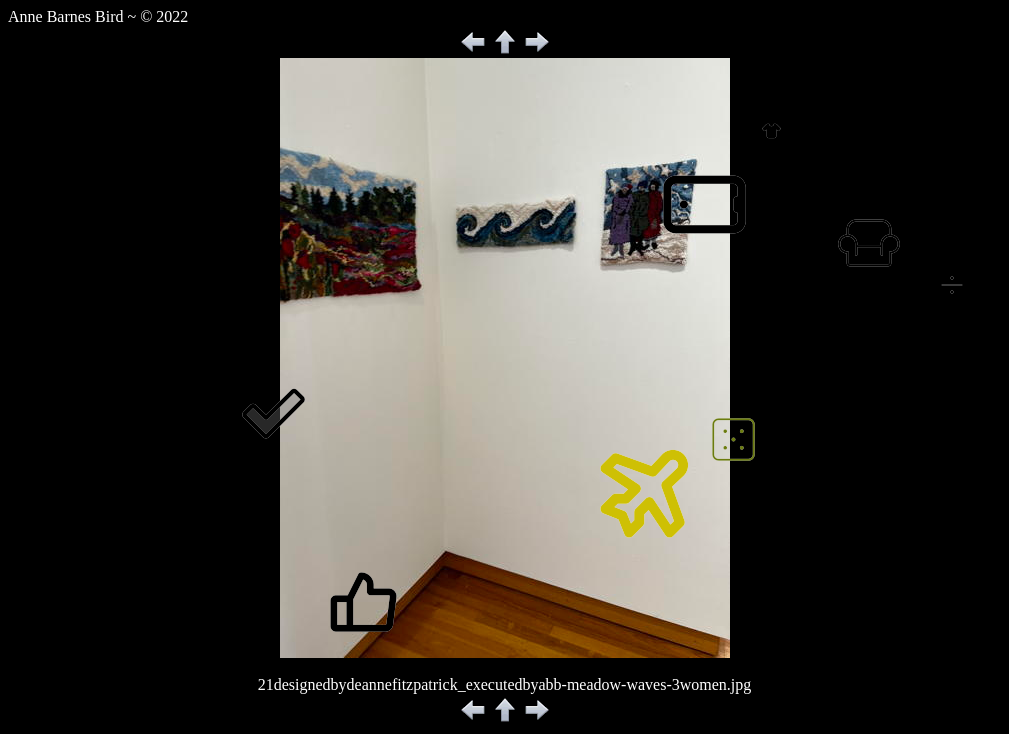 This screenshot has height=734, width=1009. I want to click on randomize or shuffle content, so click(733, 439).